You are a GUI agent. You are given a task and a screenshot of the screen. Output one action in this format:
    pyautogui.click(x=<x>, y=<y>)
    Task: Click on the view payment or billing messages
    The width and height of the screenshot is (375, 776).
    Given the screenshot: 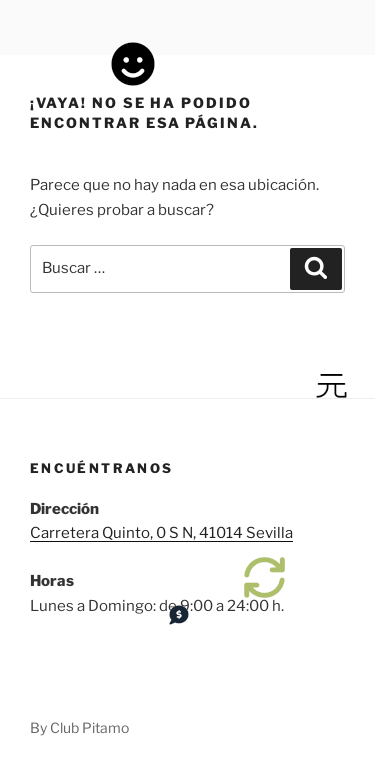 What is the action you would take?
    pyautogui.click(x=179, y=615)
    